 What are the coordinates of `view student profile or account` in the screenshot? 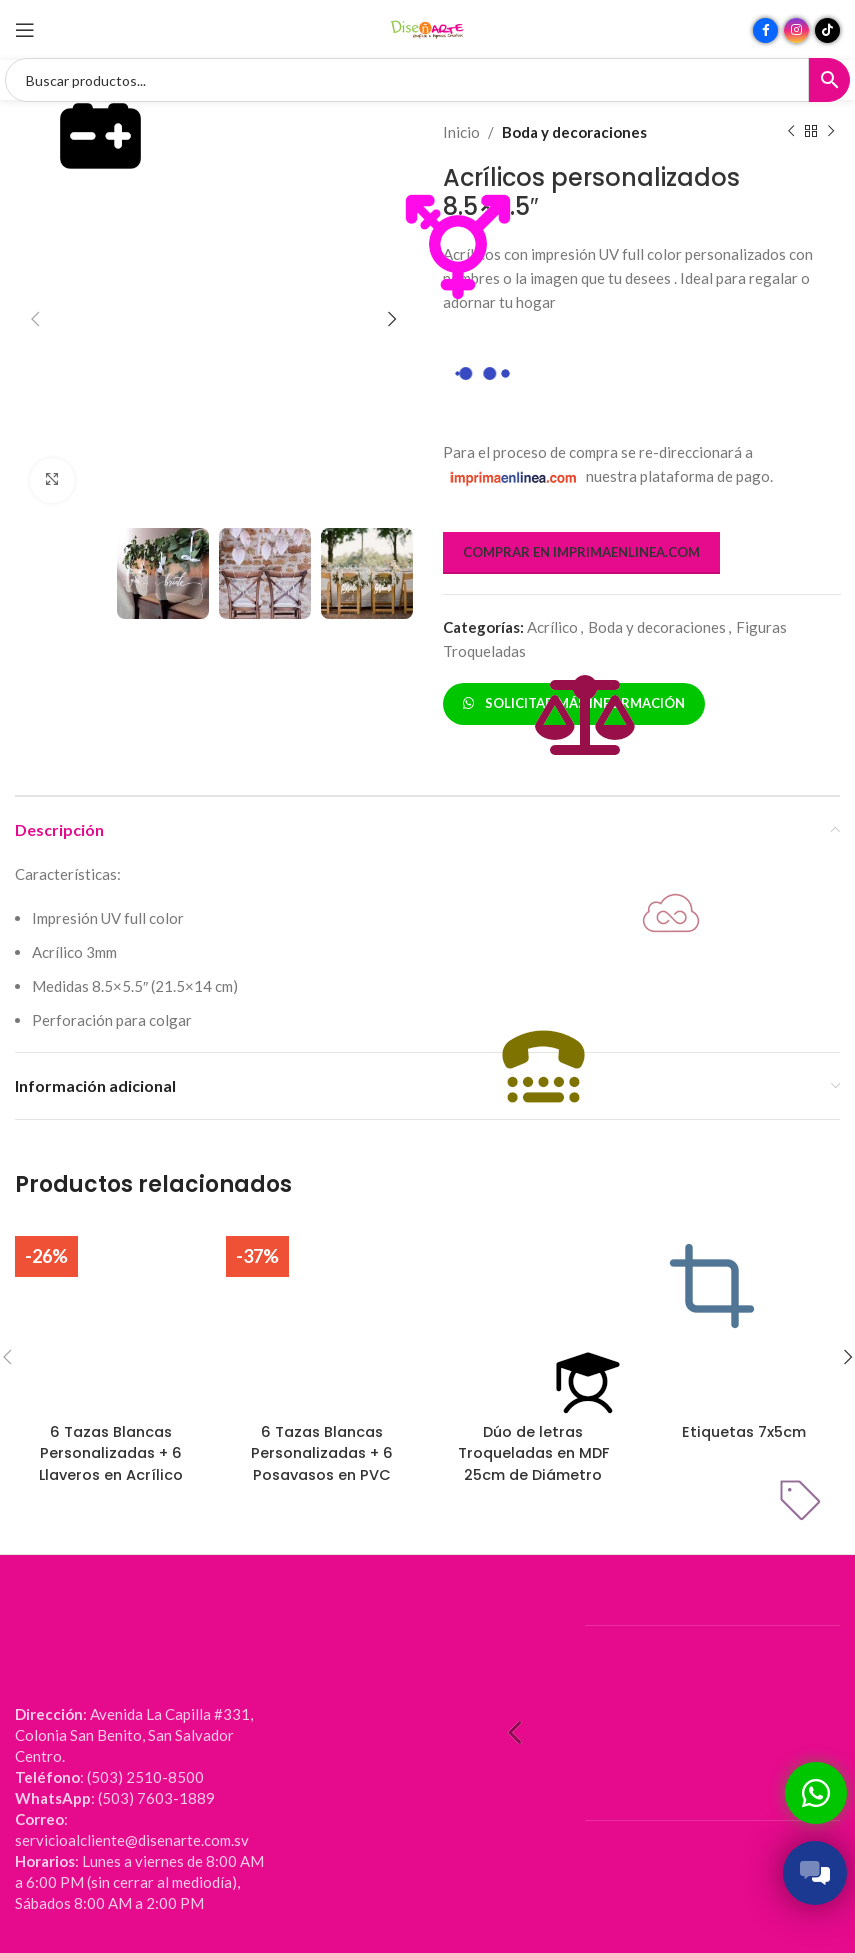 It's located at (588, 1384).